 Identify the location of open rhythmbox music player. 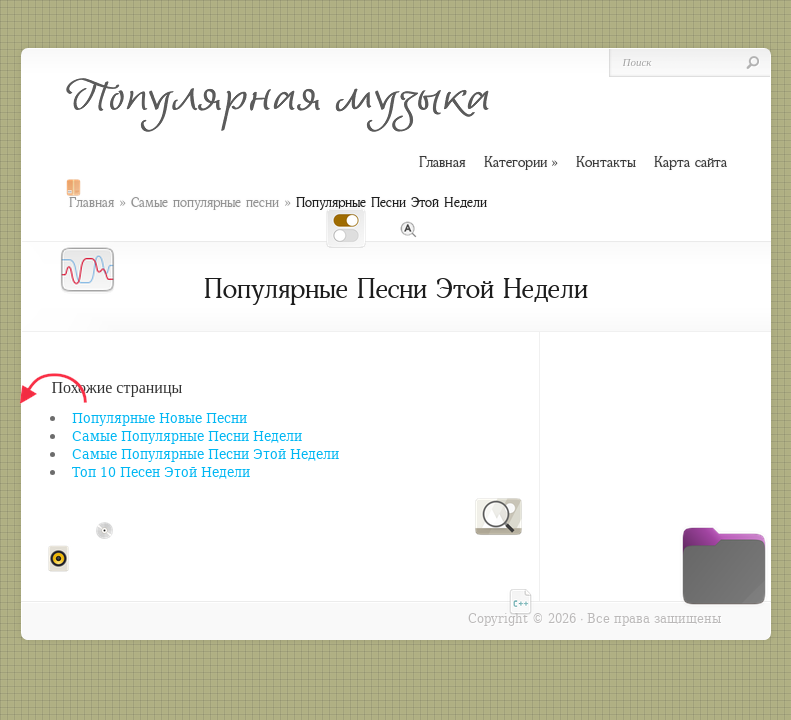
(58, 558).